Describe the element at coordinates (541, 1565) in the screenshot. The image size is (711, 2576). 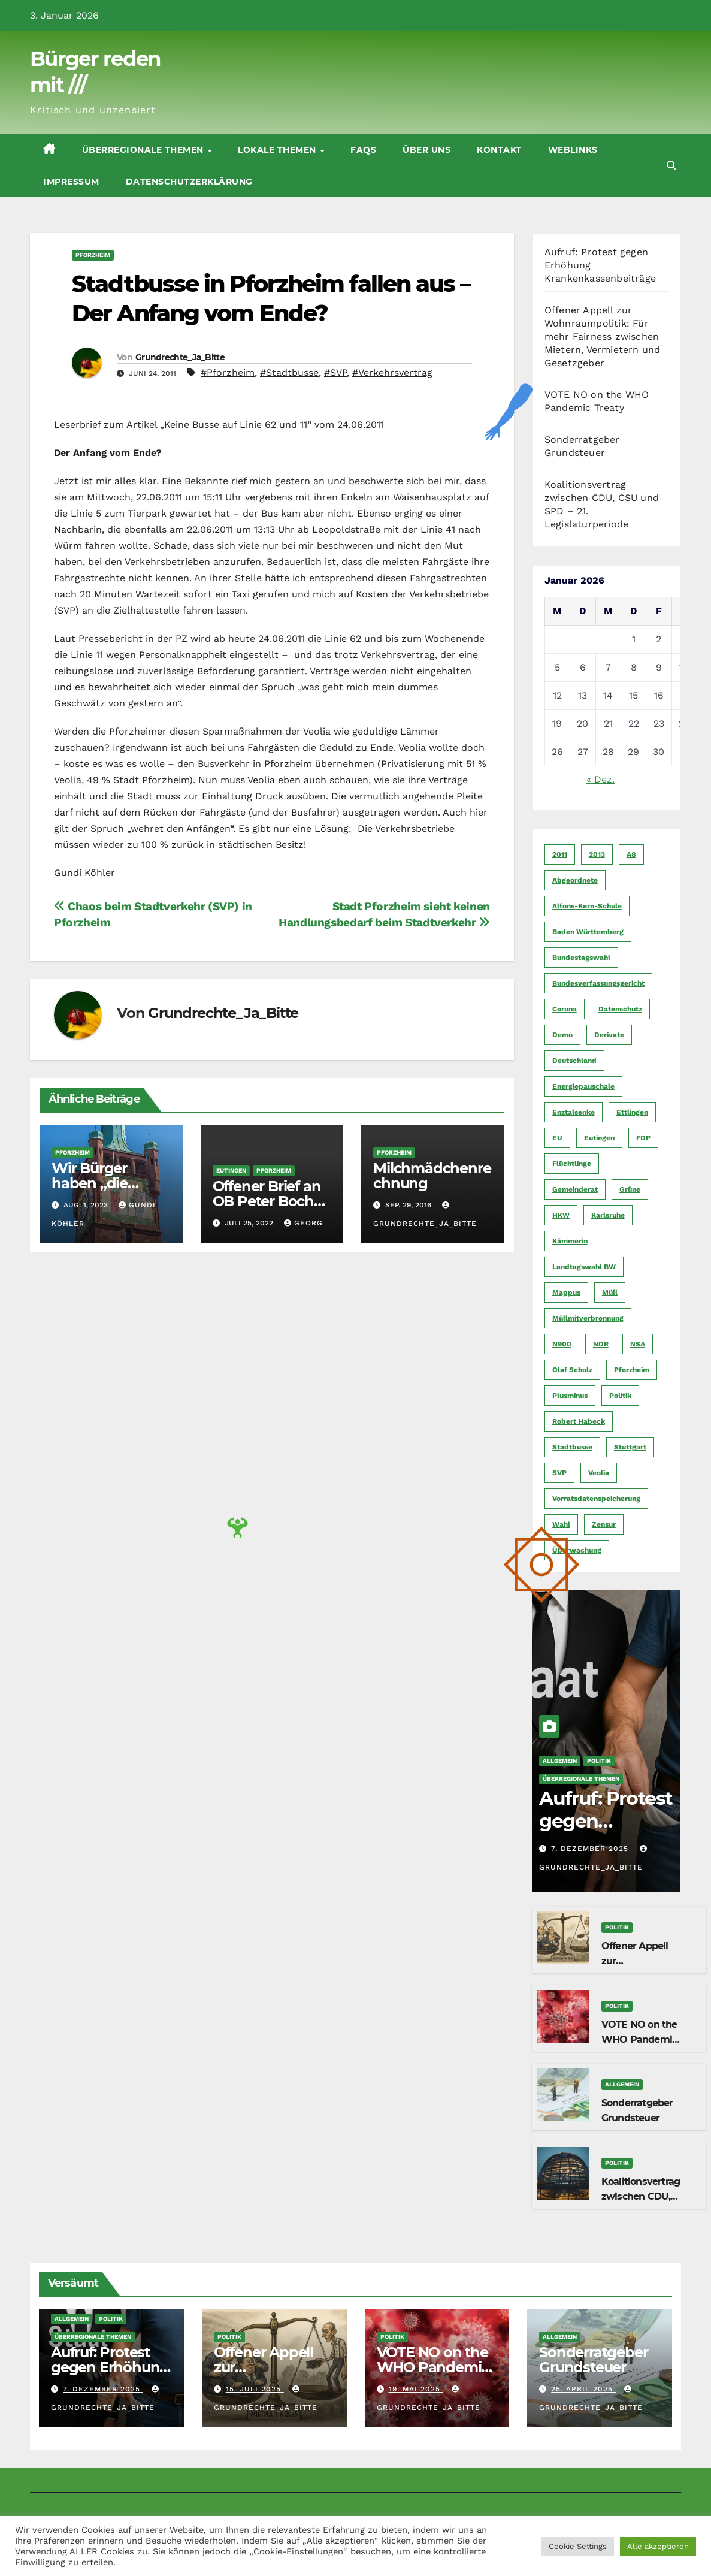
I see `indicates islamic content or quranic section marker` at that location.